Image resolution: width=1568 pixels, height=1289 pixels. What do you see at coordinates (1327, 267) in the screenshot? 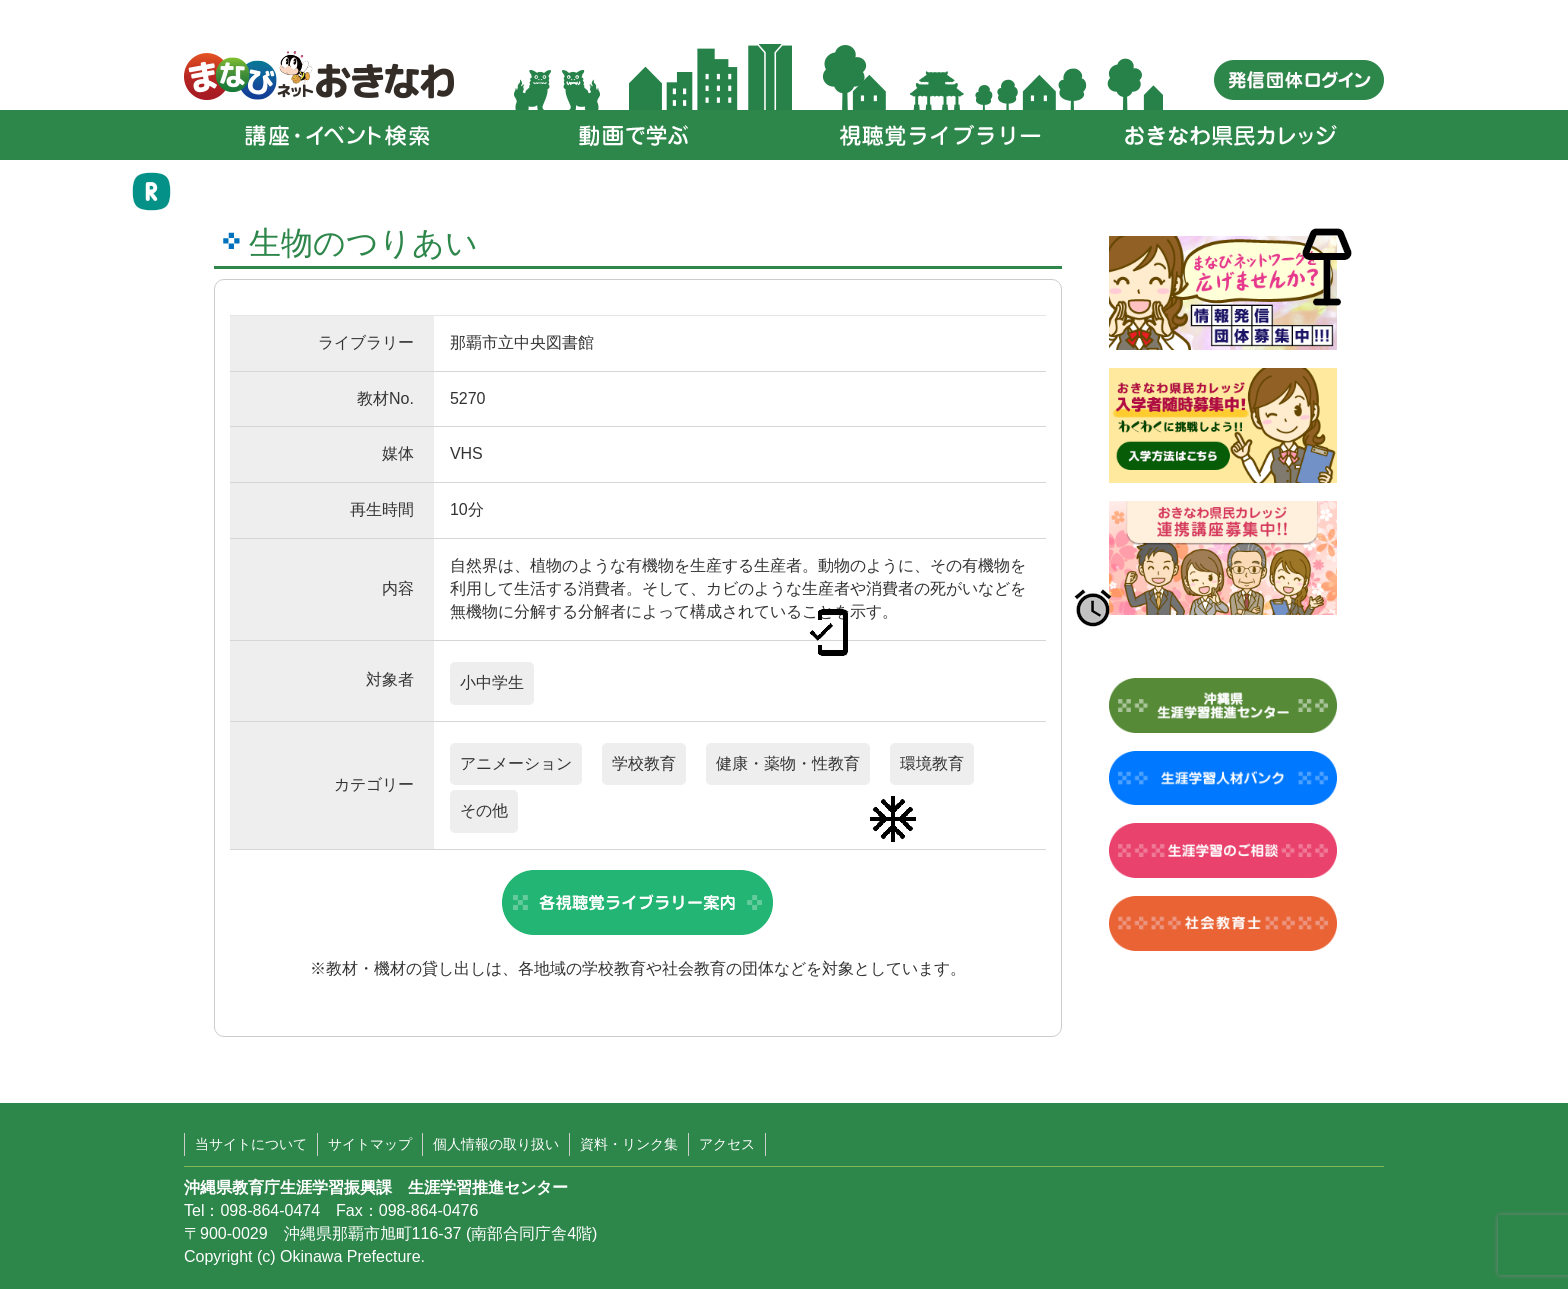
I see `toggle floor lamp on or off` at bounding box center [1327, 267].